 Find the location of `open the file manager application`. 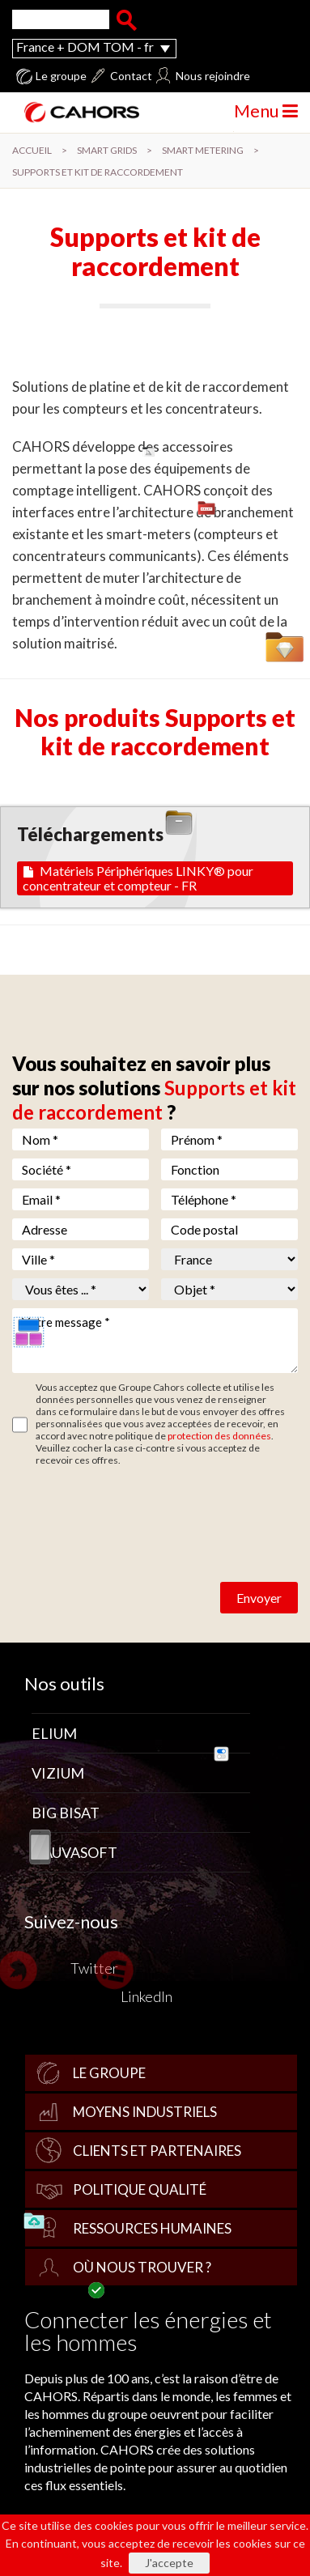

open the file manager application is located at coordinates (179, 823).